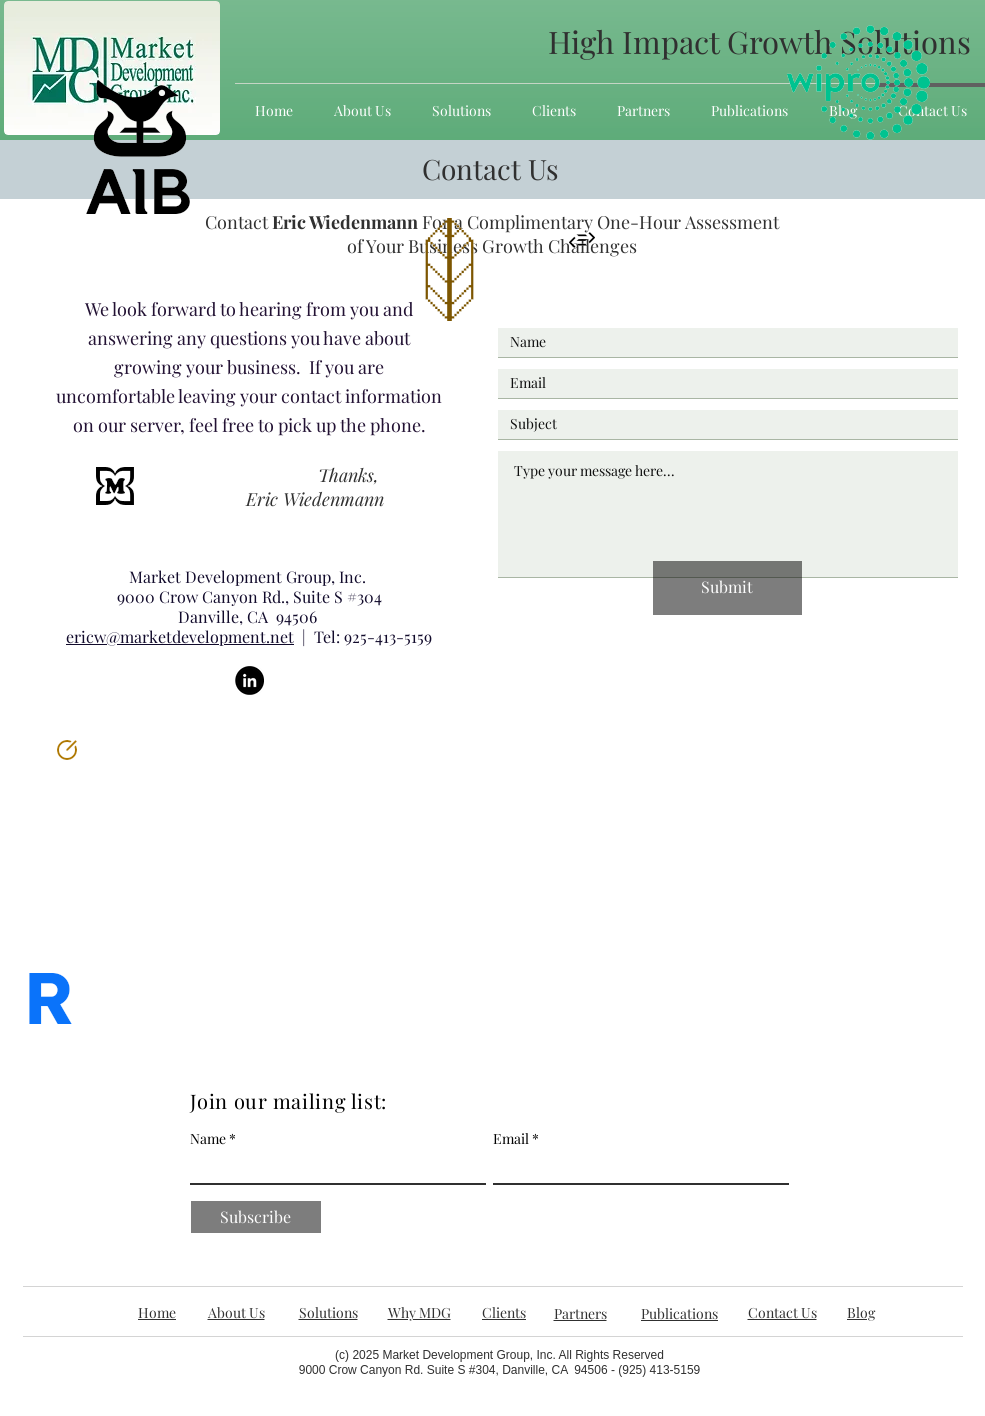  Describe the element at coordinates (582, 240) in the screenshot. I see `purescript programming language logo` at that location.